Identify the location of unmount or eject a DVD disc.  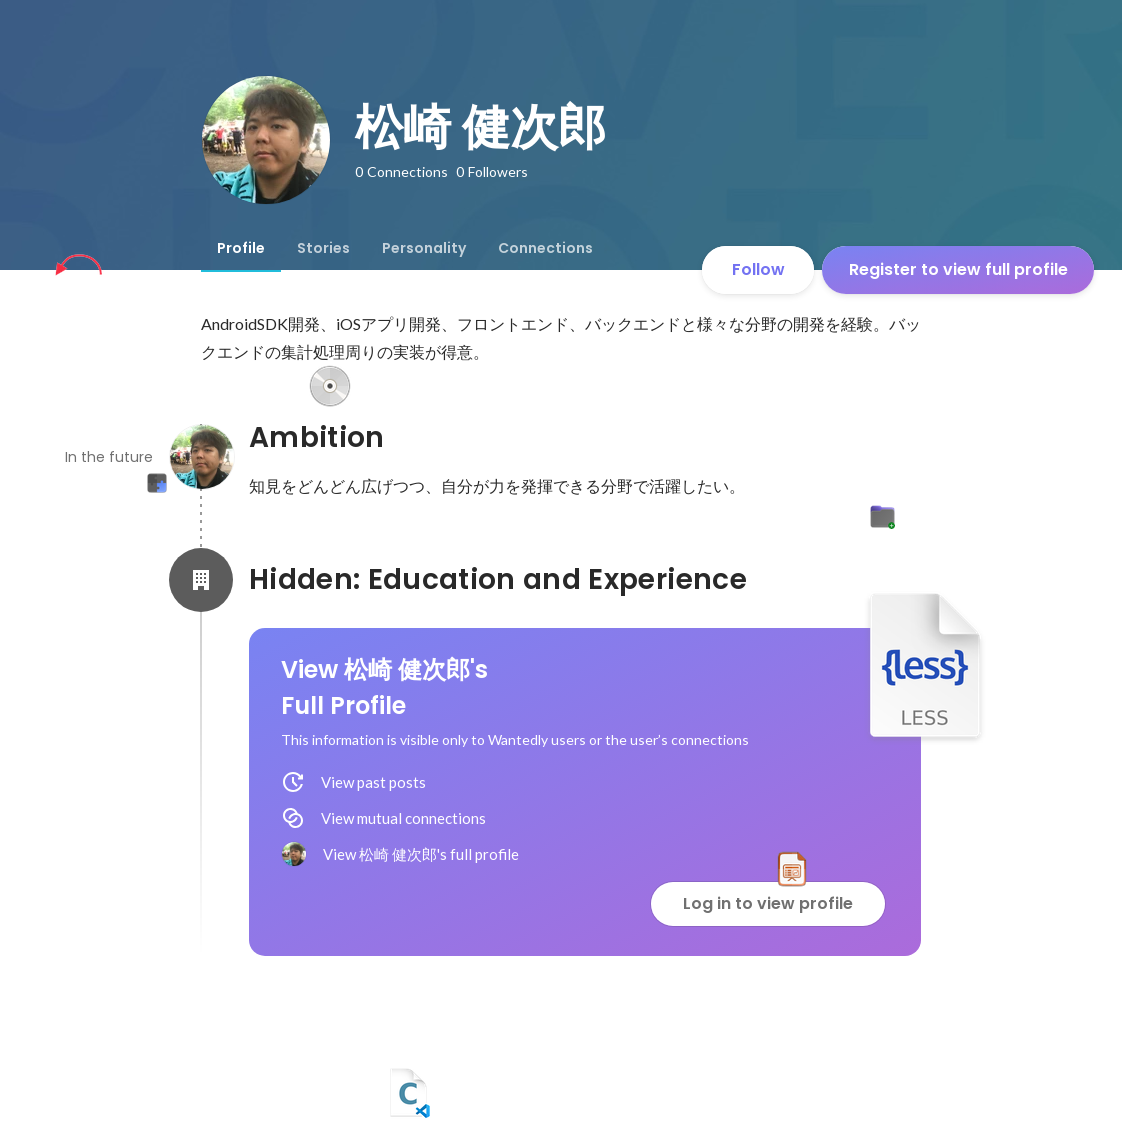
(330, 386).